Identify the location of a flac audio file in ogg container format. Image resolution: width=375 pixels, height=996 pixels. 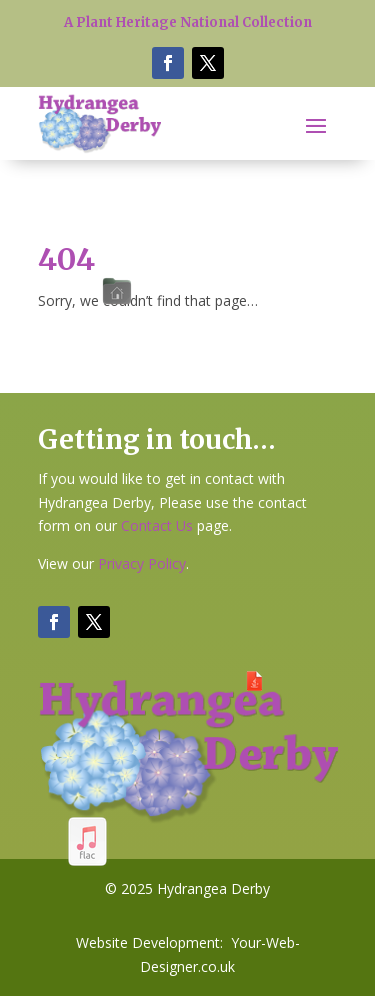
(87, 841).